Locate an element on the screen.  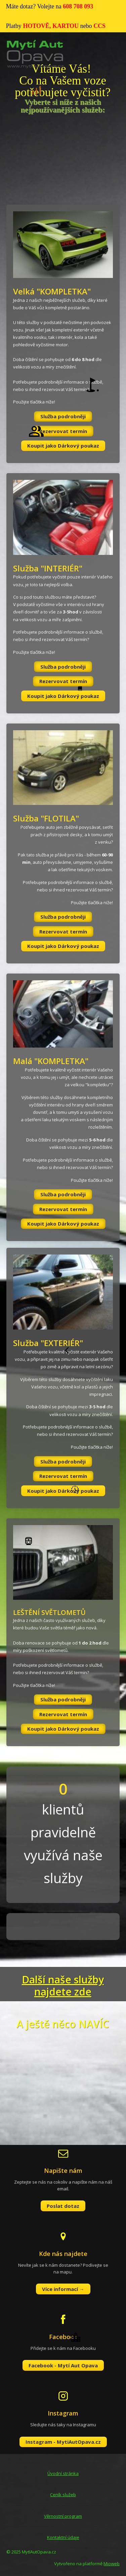
indicates history tracking is disabled is located at coordinates (75, 1489).